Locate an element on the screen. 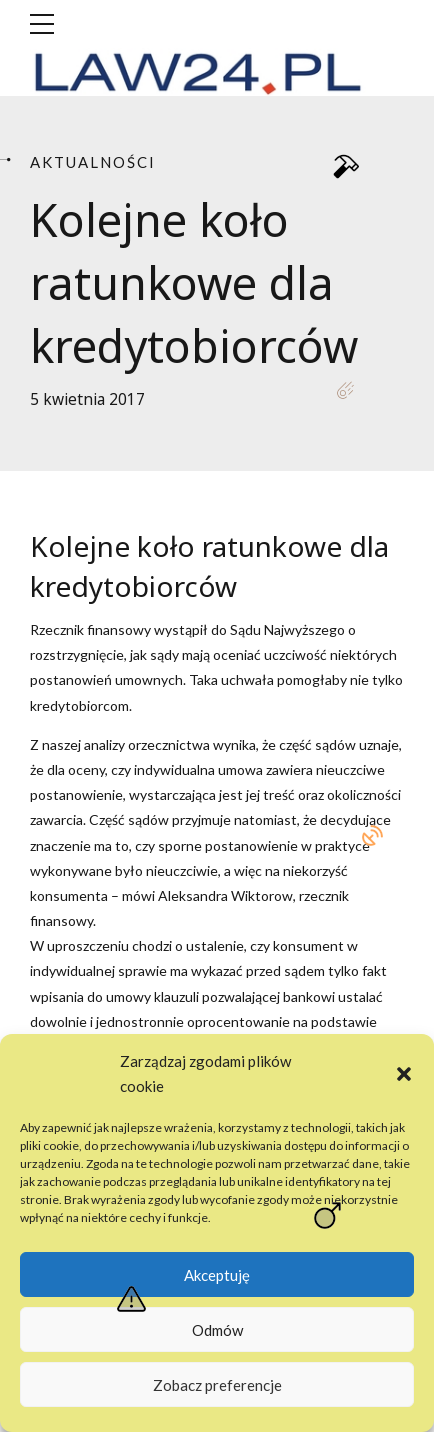 The width and height of the screenshot is (434, 1432). indicates a warning or caution state is located at coordinates (131, 1299).